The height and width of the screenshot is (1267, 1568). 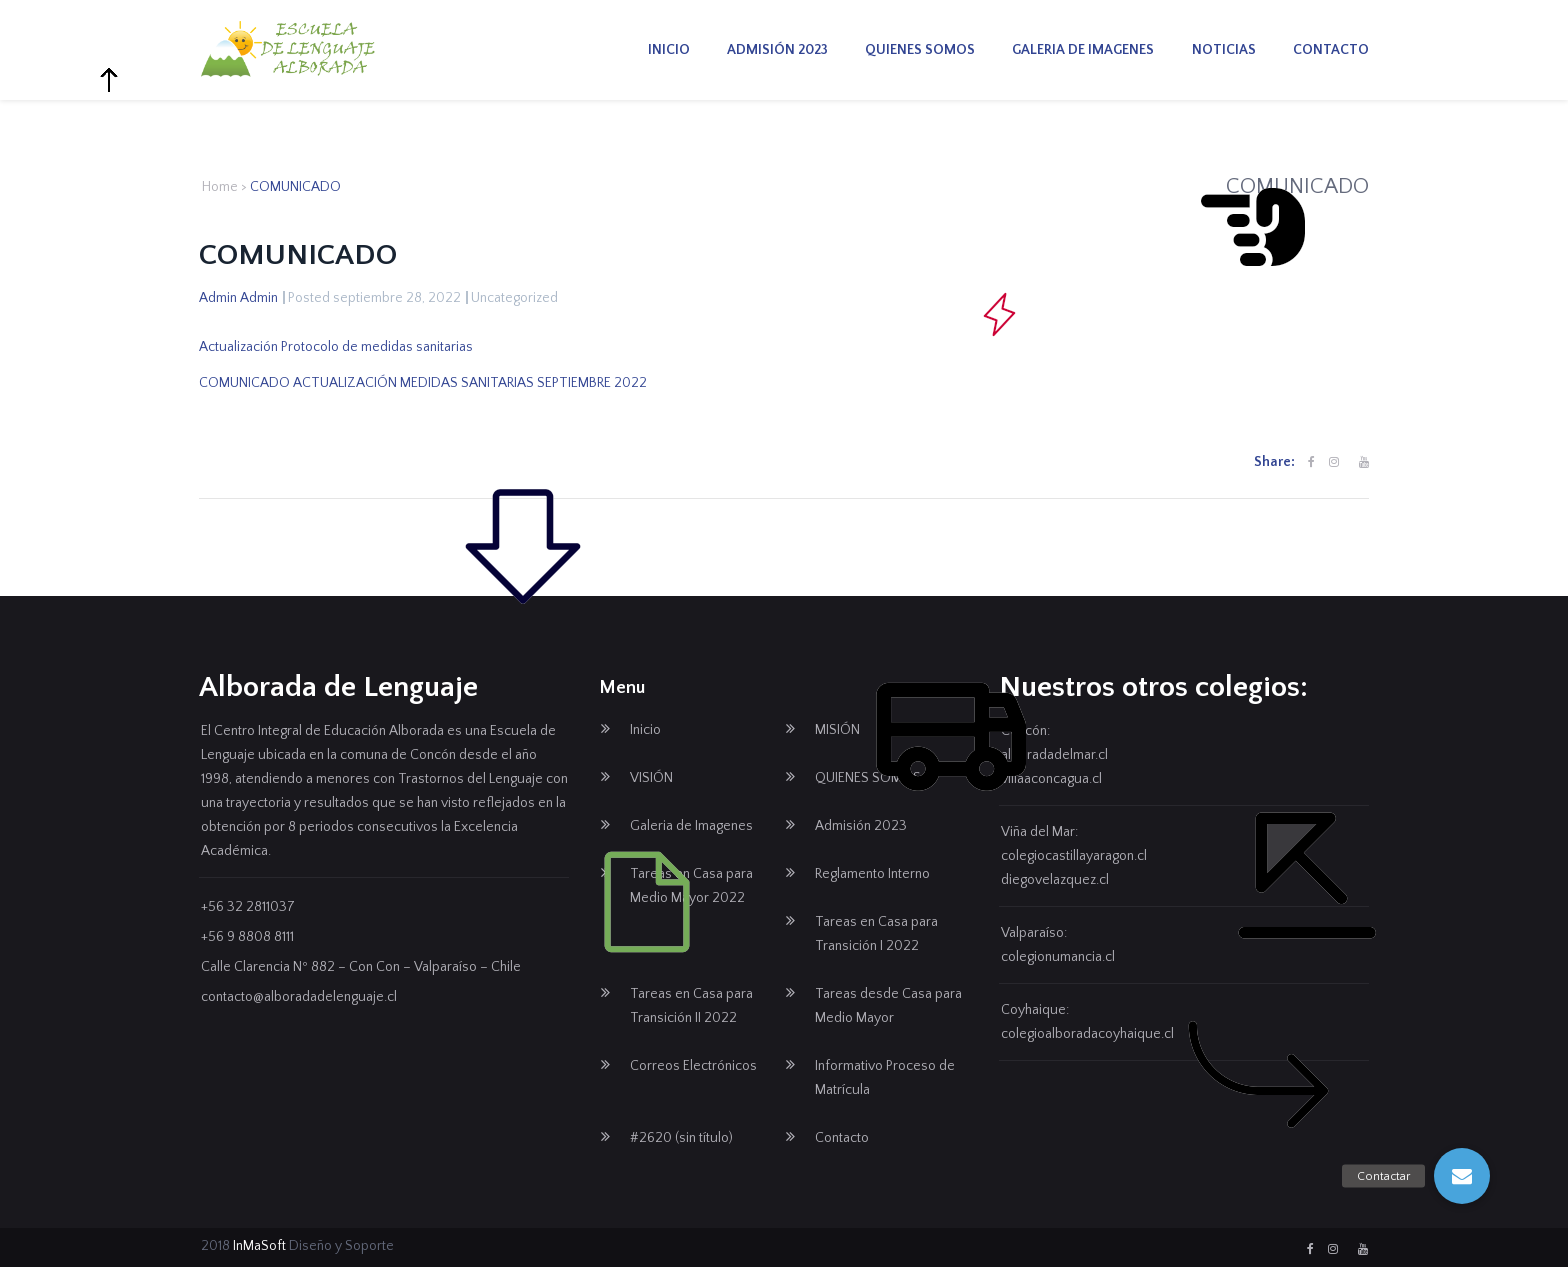 What do you see at coordinates (1258, 1074) in the screenshot?
I see `reply to a message or comment` at bounding box center [1258, 1074].